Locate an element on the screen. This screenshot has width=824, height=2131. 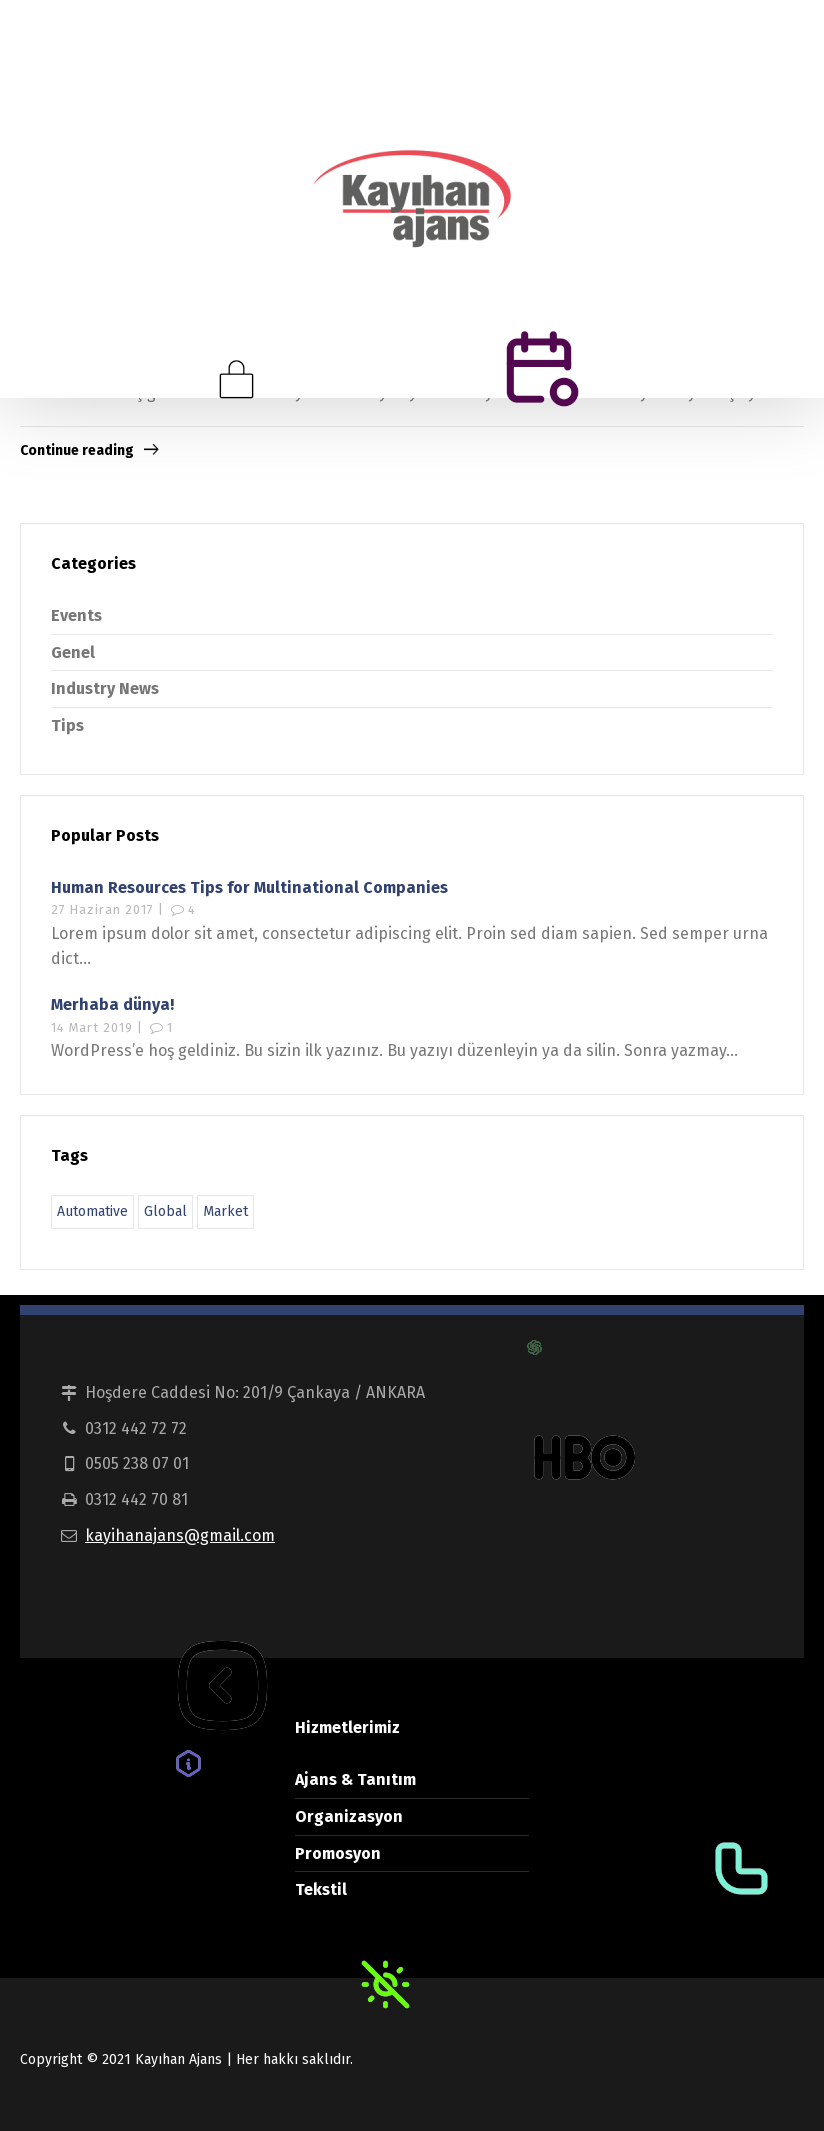
lock or secure this item is located at coordinates (236, 381).